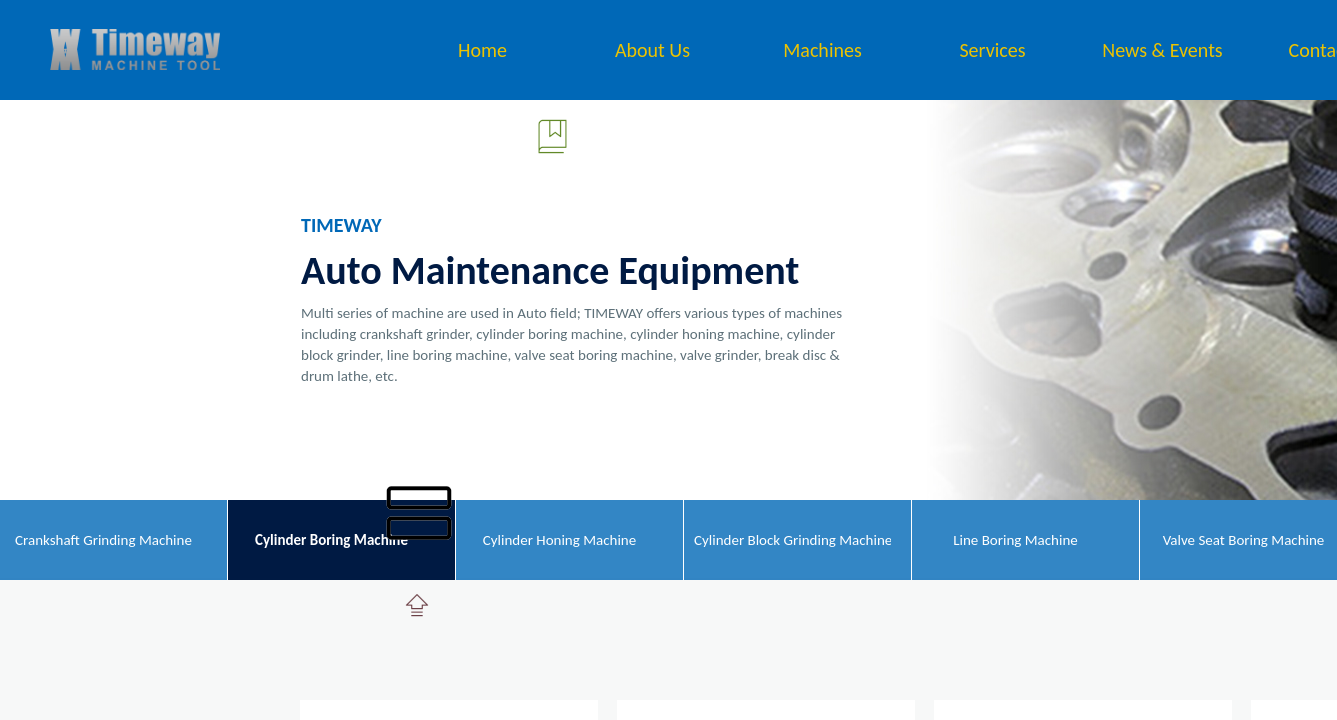 Image resolution: width=1337 pixels, height=720 pixels. I want to click on upload file or content, so click(417, 606).